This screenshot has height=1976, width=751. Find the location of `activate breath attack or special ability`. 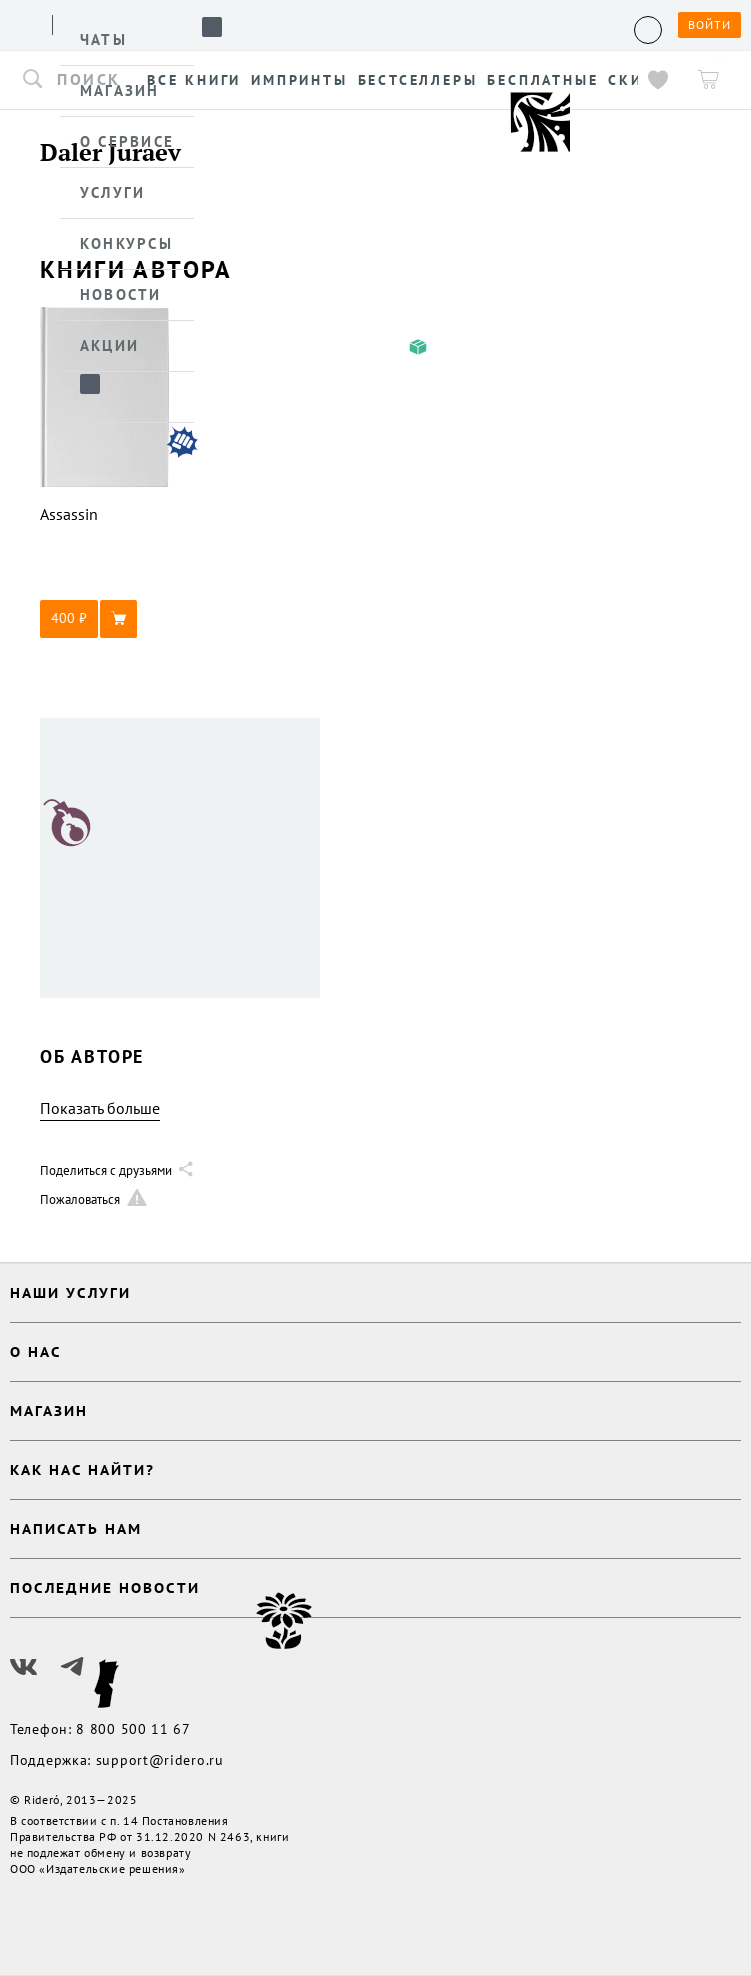

activate breath attack or special ability is located at coordinates (540, 122).